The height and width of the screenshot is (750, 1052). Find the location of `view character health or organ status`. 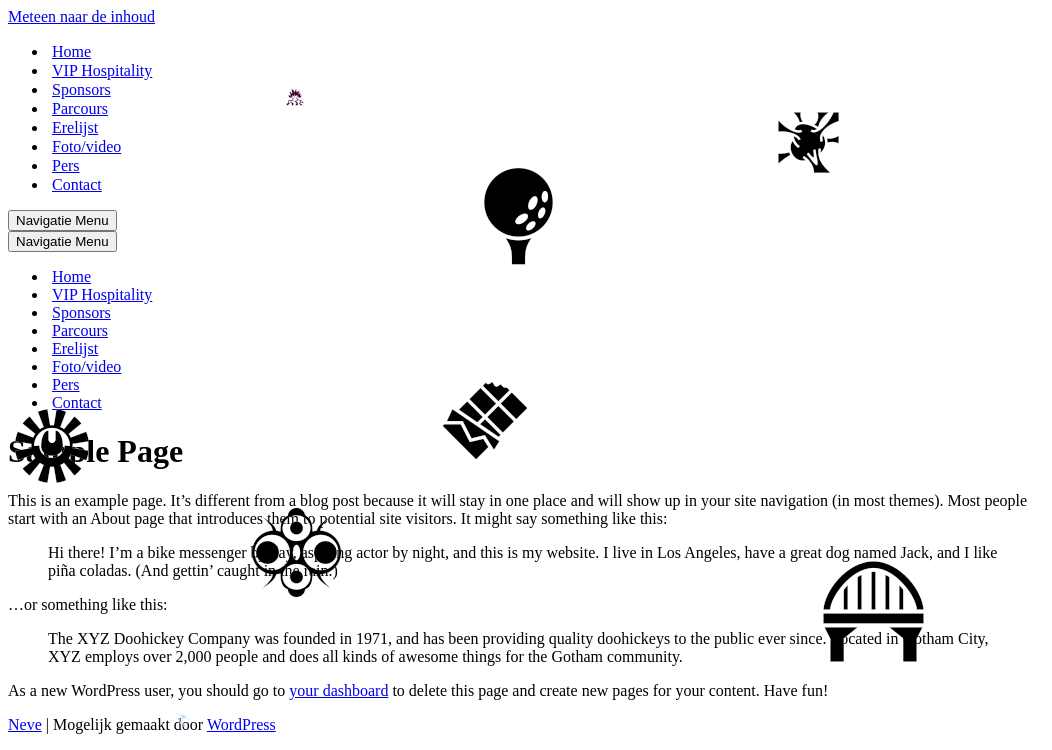

view character health or organ status is located at coordinates (808, 142).